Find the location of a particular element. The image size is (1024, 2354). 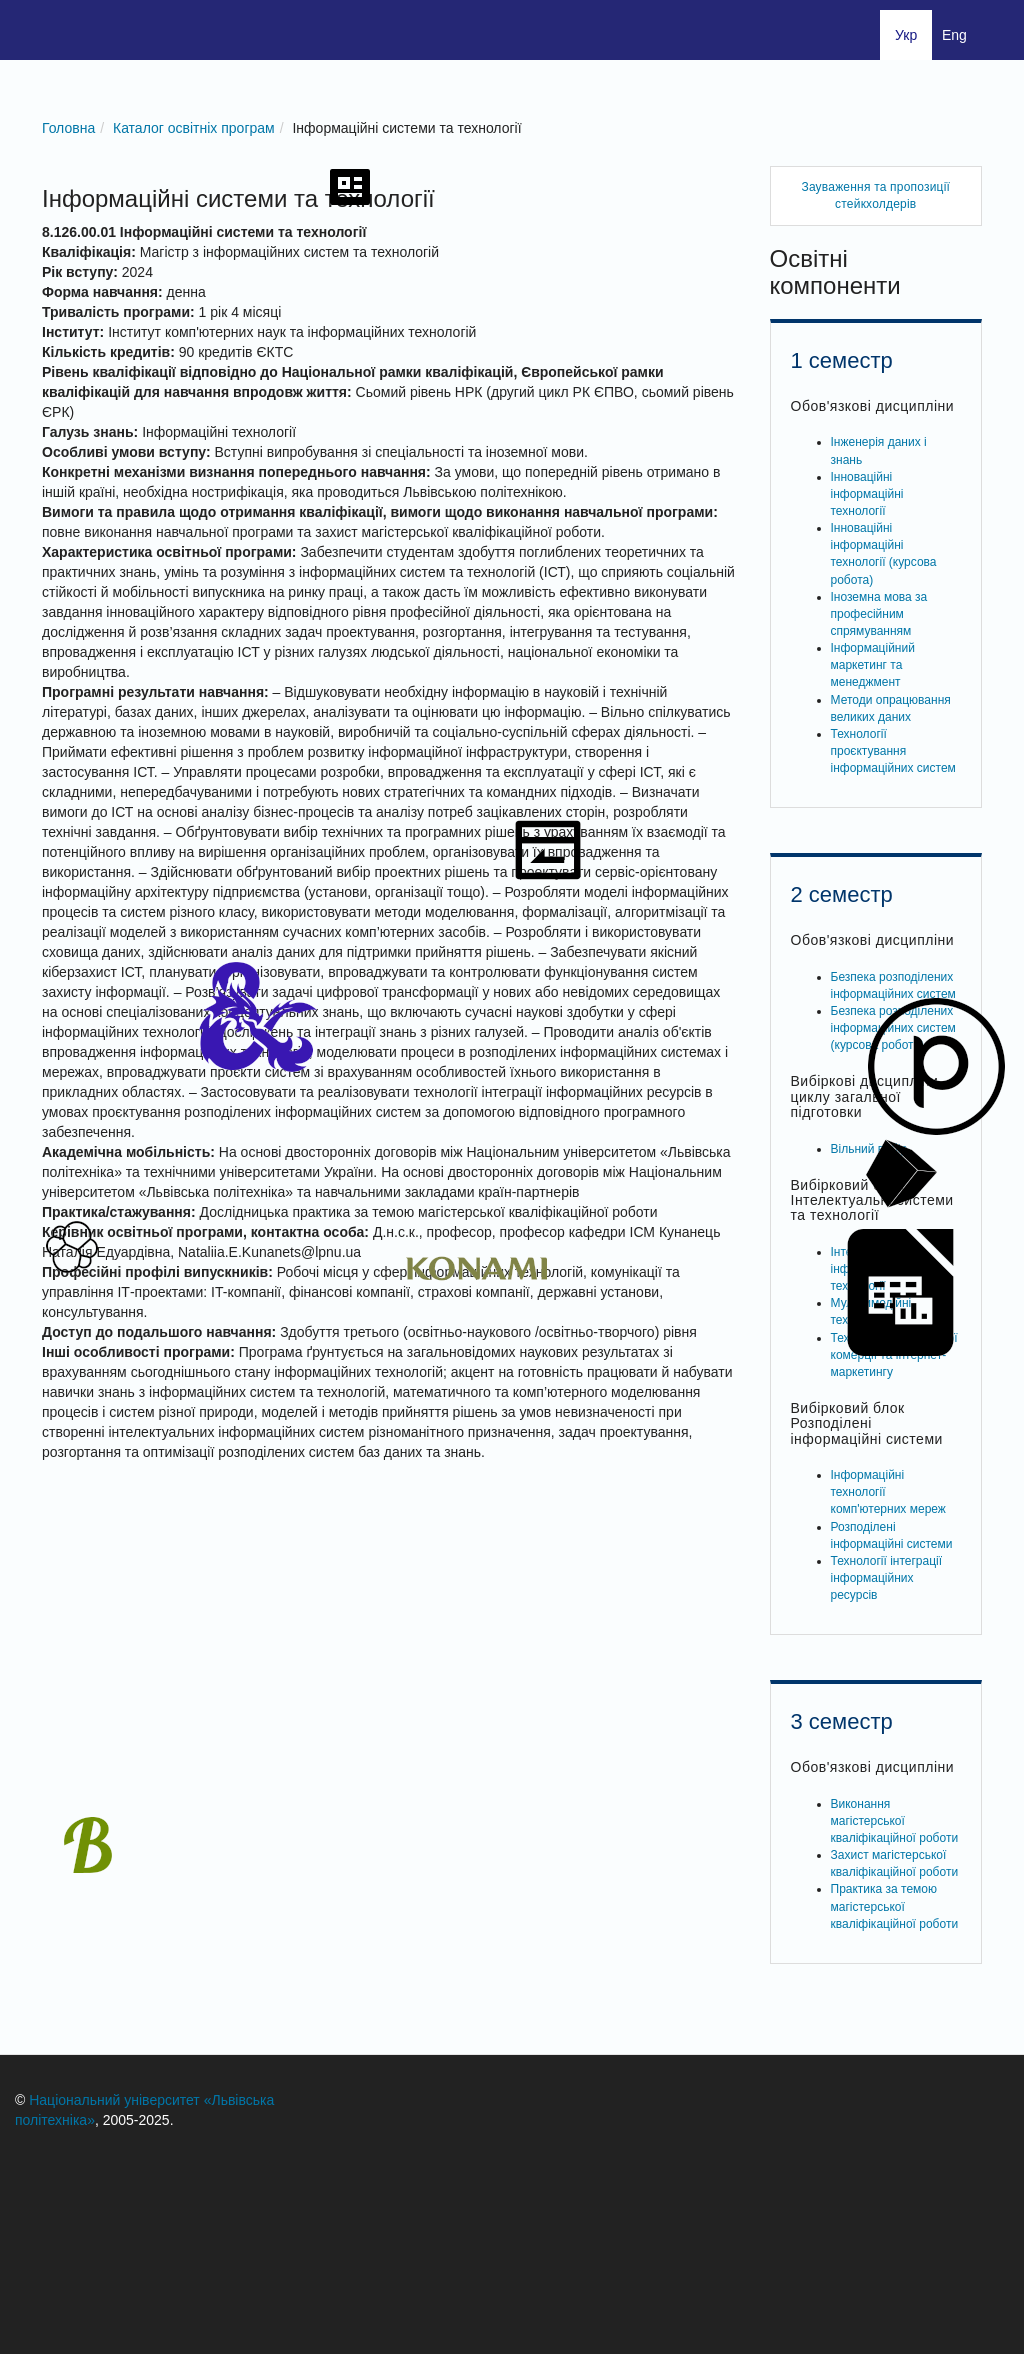

visit anycubic website or store is located at coordinates (901, 1173).